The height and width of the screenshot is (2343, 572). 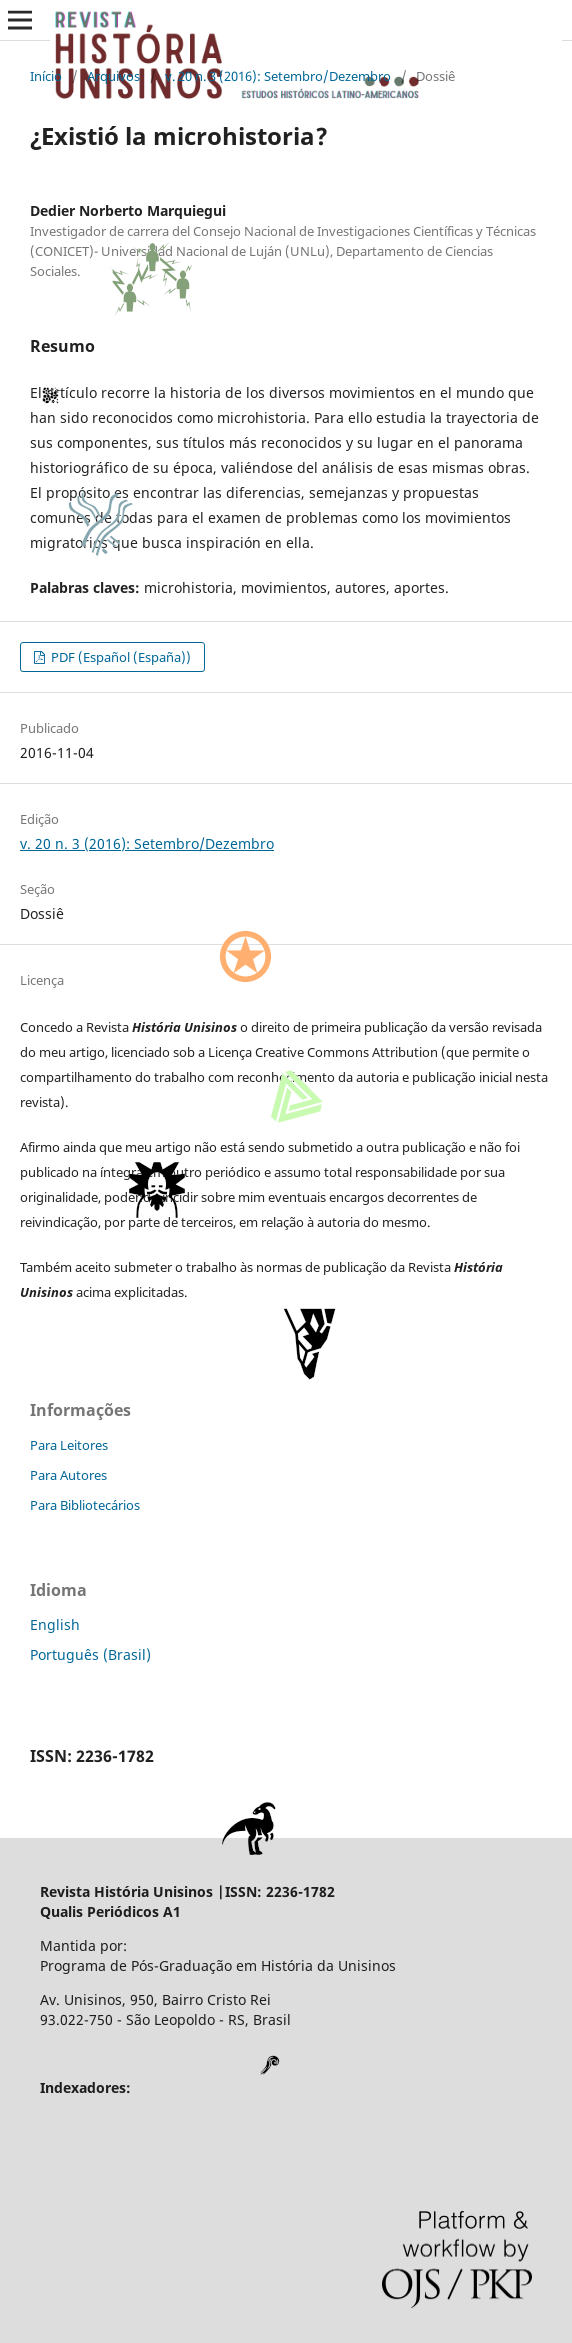 What do you see at coordinates (157, 1190) in the screenshot?
I see `wisdom or knowledge stat indicator` at bounding box center [157, 1190].